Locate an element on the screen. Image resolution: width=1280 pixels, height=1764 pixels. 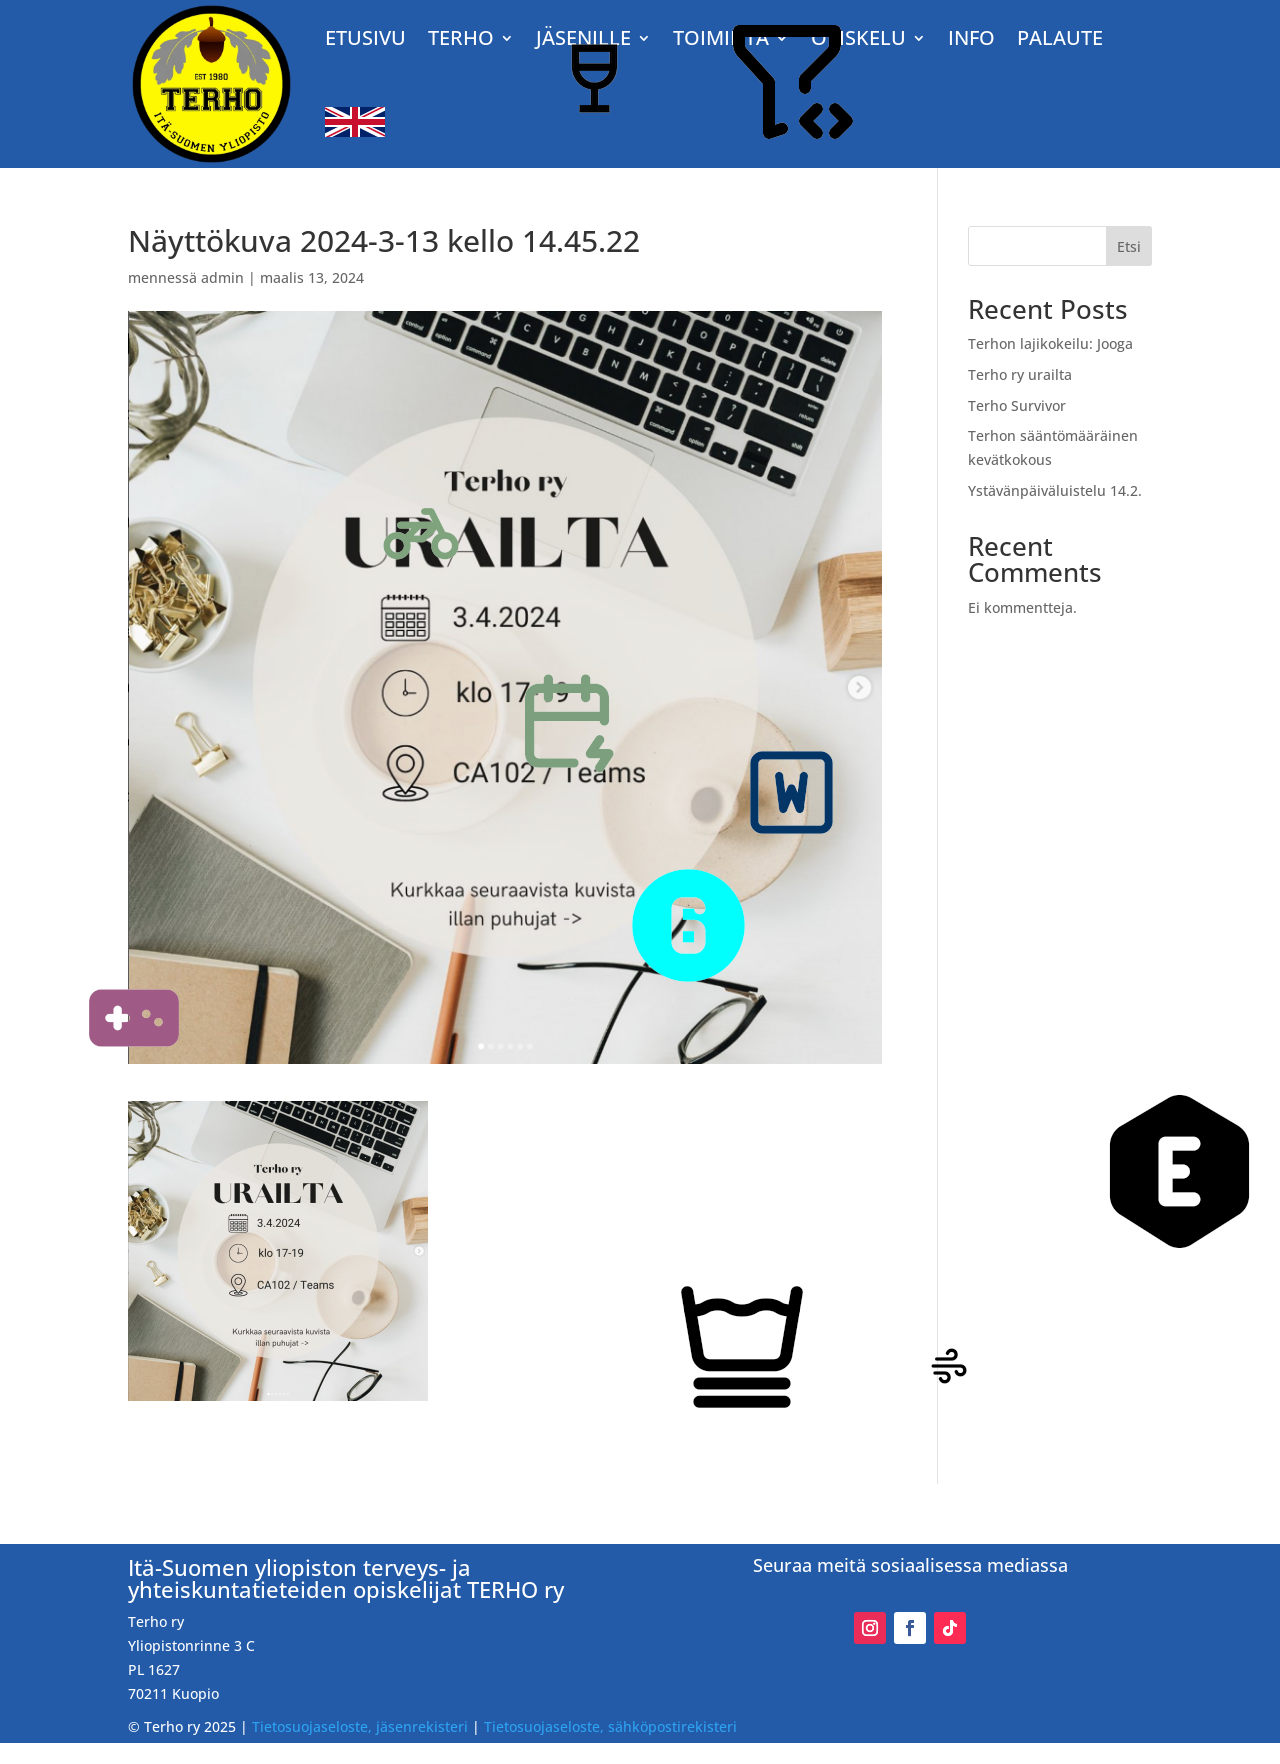
app icon for a service or brand starting with "E" is located at coordinates (1179, 1171).